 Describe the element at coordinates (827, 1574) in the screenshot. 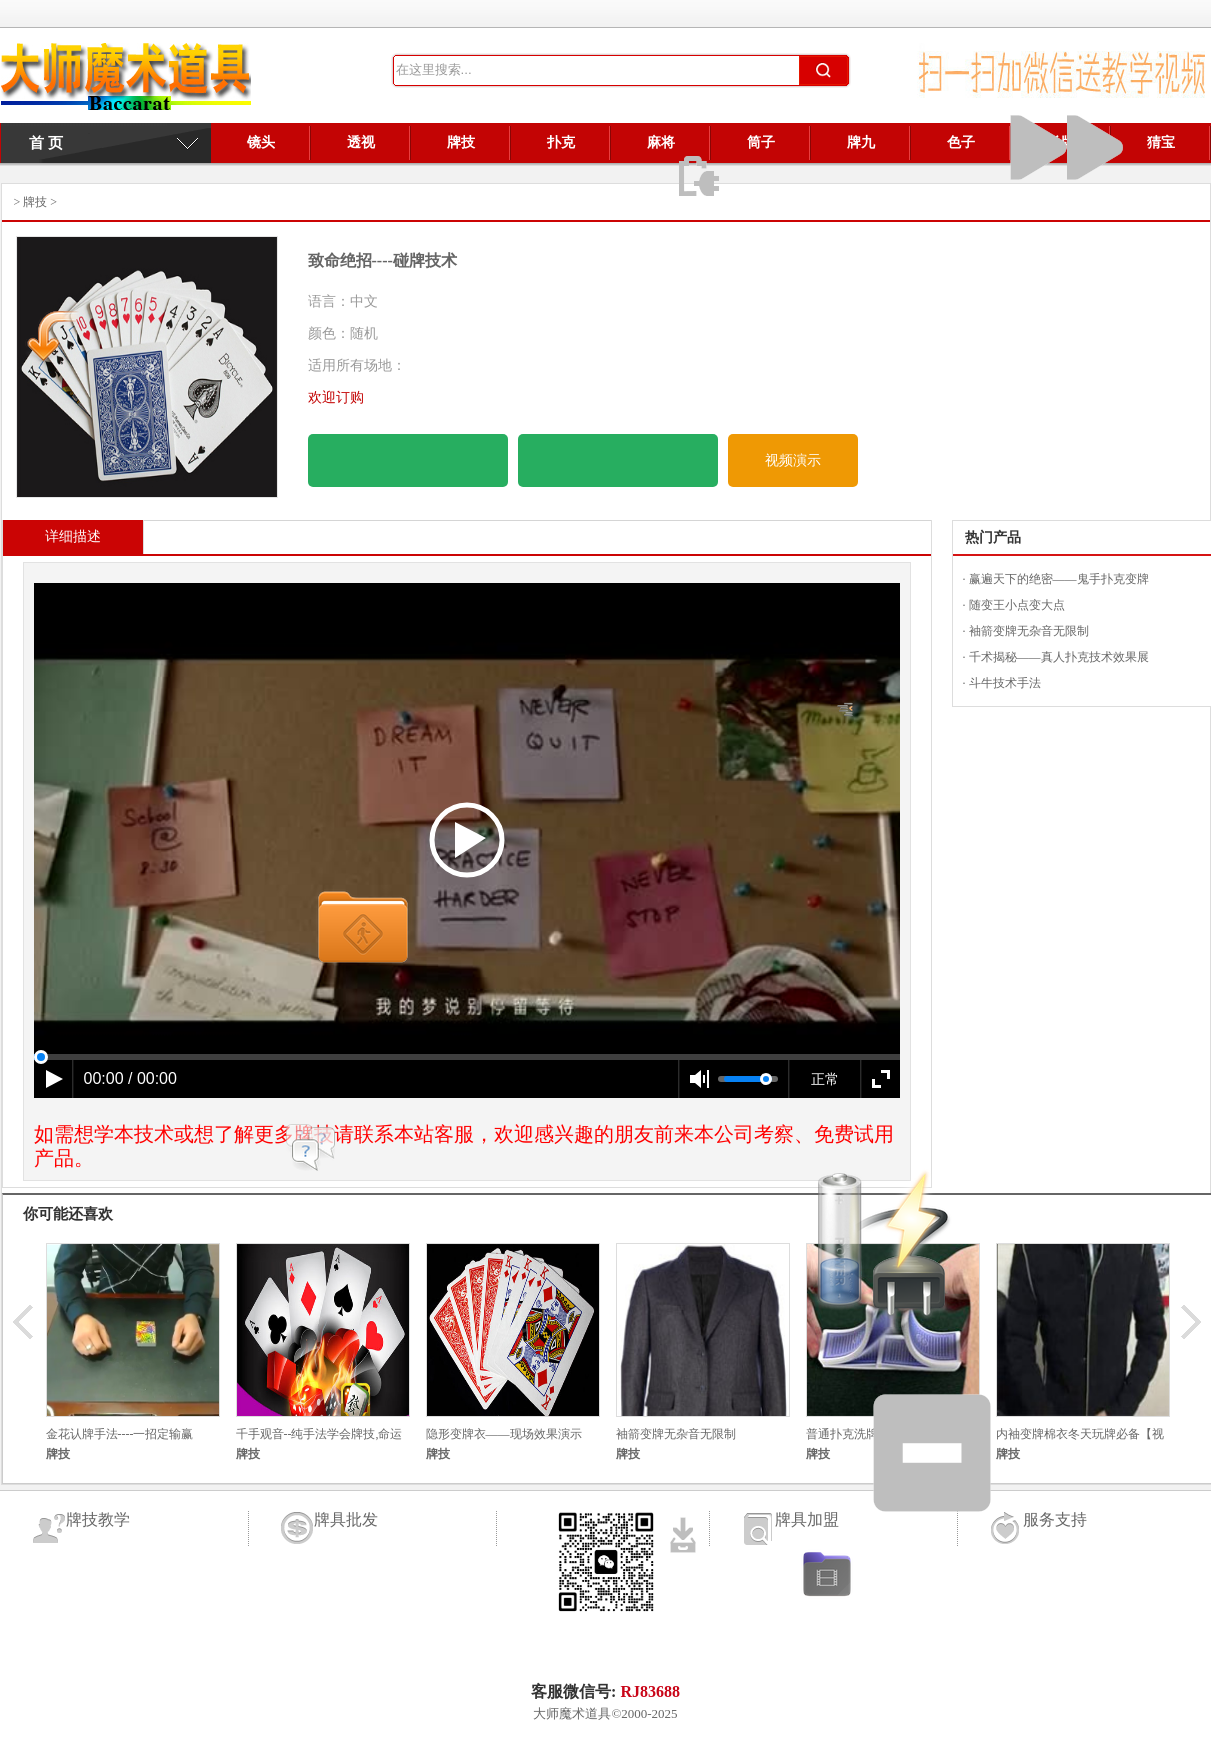

I see `open your videos folder` at that location.